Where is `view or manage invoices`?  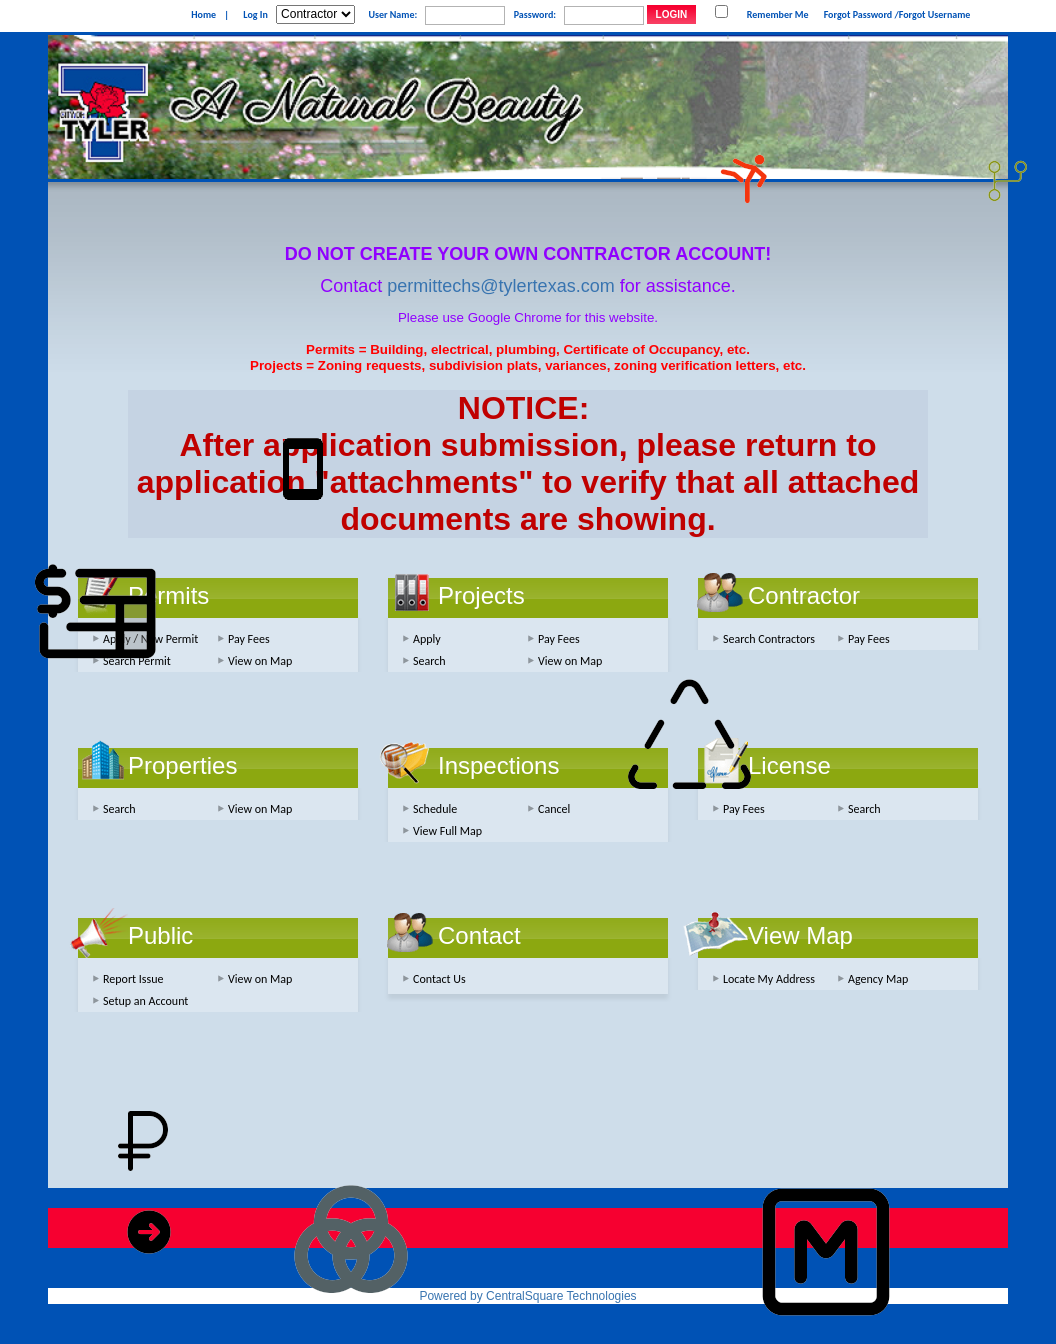
view or manage invoices is located at coordinates (97, 613).